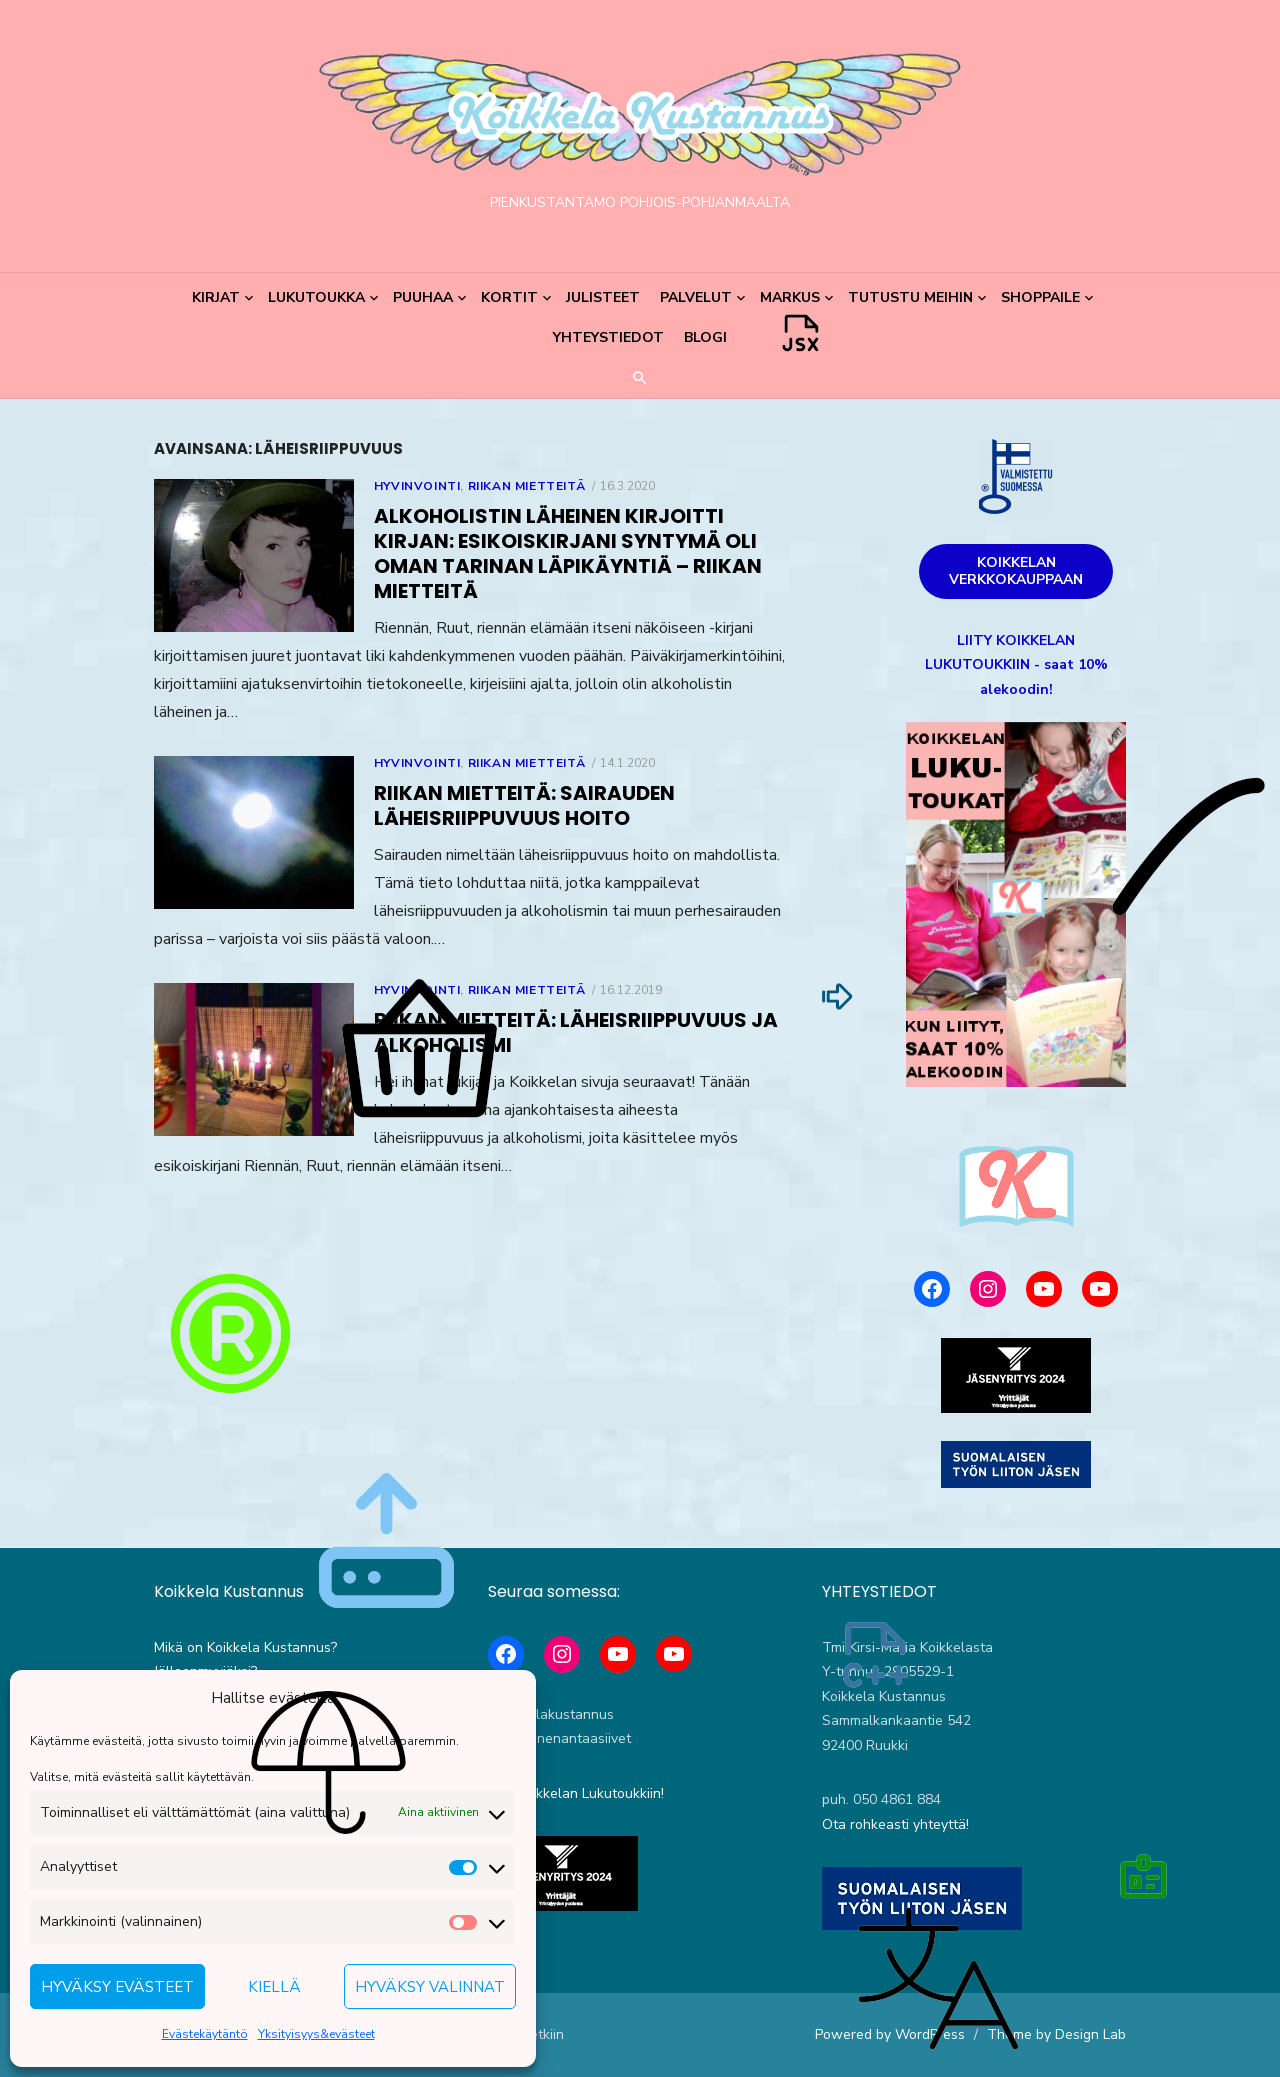 This screenshot has width=1280, height=2077. Describe the element at coordinates (1143, 1877) in the screenshot. I see `view your profile or identification` at that location.